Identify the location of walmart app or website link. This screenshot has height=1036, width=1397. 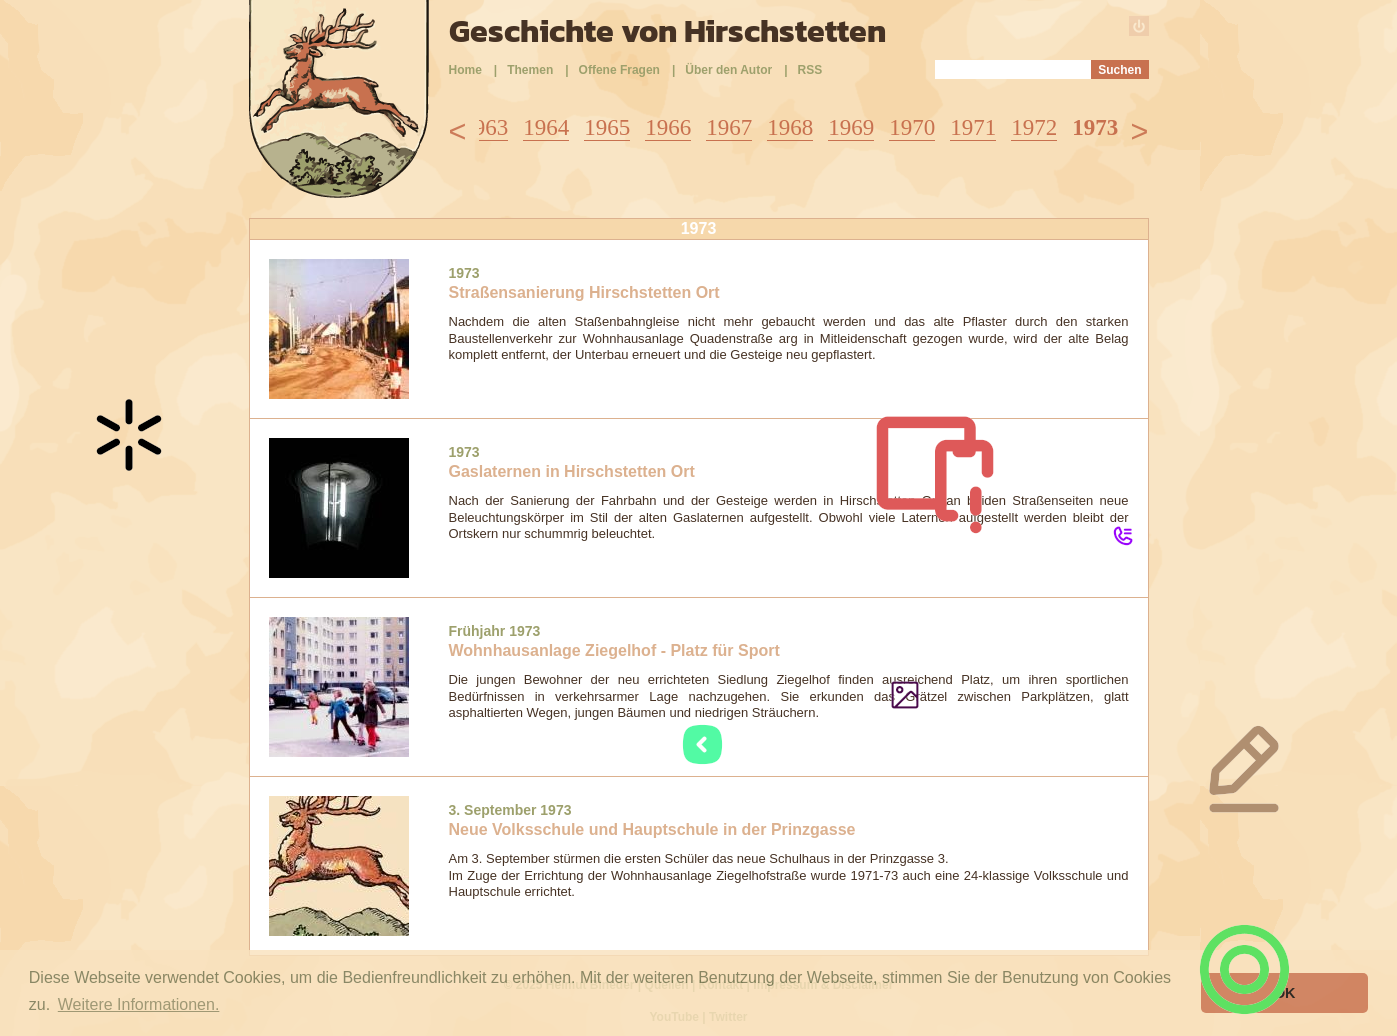
(129, 435).